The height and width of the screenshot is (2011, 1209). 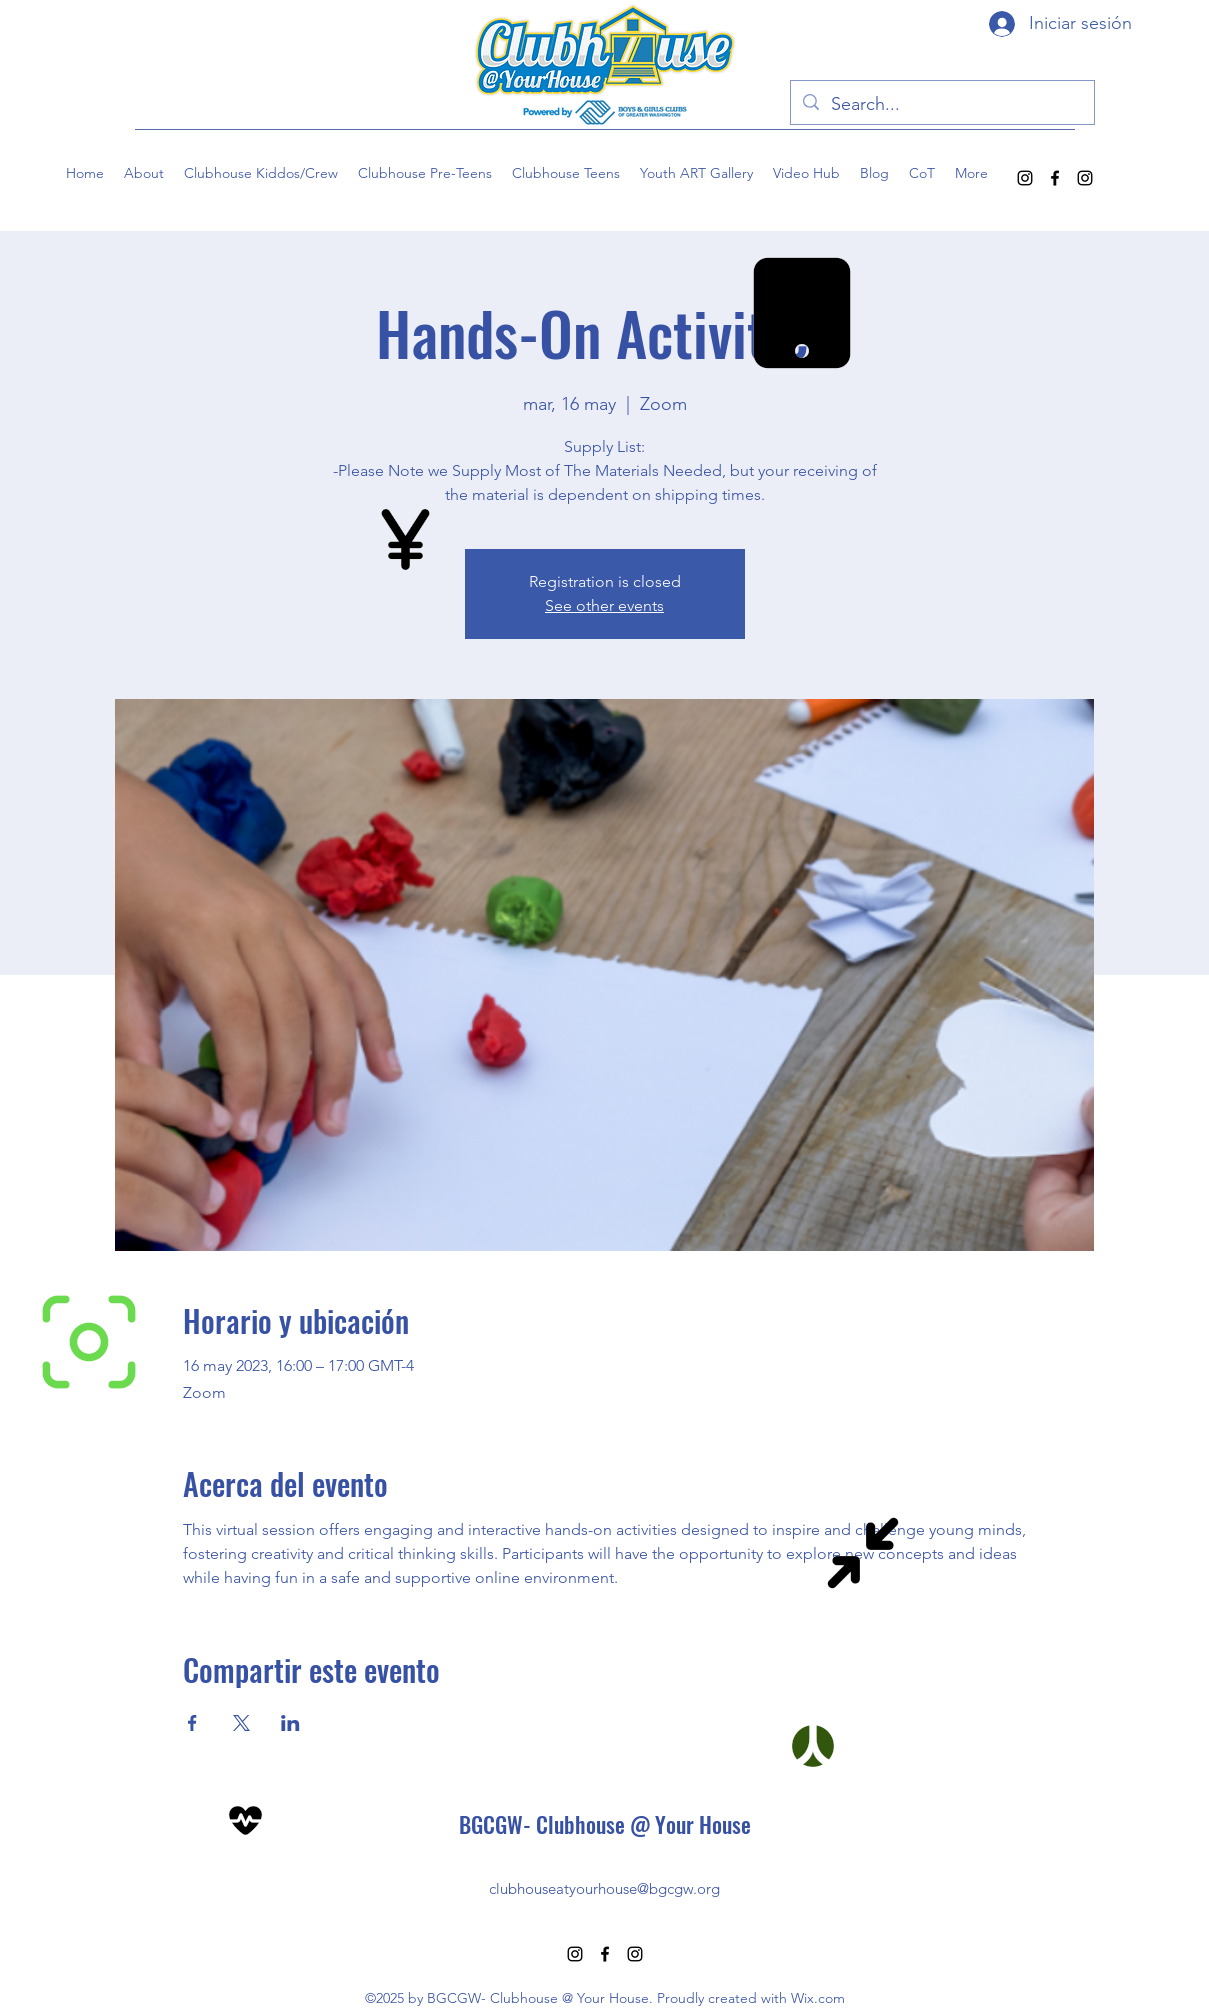 I want to click on renren social network logo, so click(x=813, y=1746).